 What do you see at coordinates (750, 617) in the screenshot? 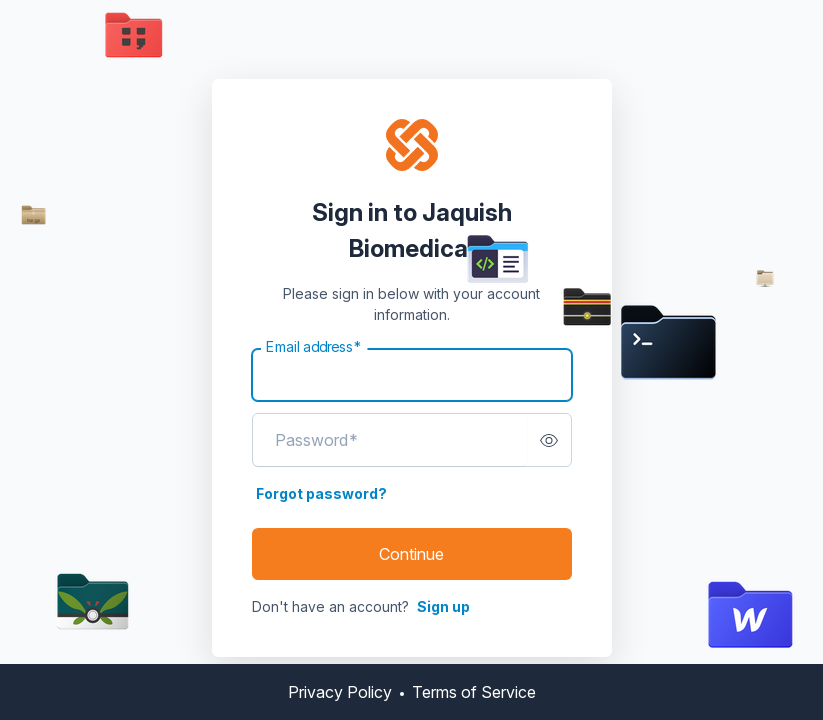
I see `folder containing Webflow project files` at bounding box center [750, 617].